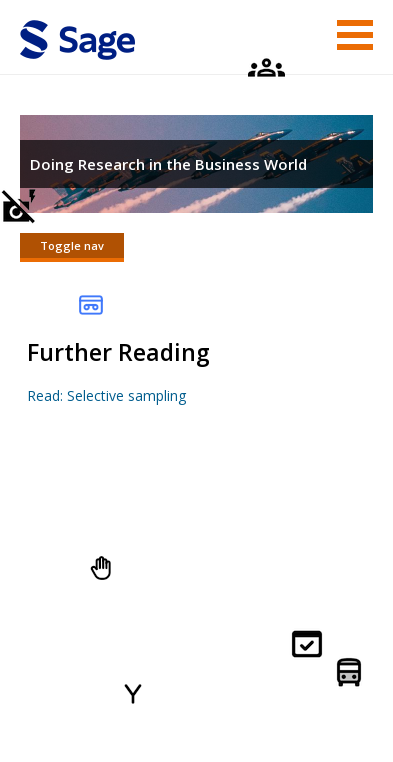  Describe the element at coordinates (101, 568) in the screenshot. I see `stop or halt an action` at that location.